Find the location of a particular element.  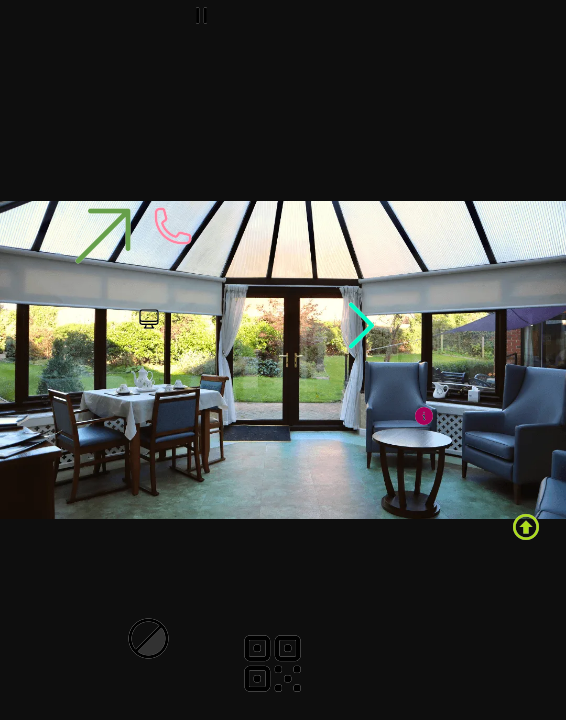

switch to desktop view is located at coordinates (149, 319).